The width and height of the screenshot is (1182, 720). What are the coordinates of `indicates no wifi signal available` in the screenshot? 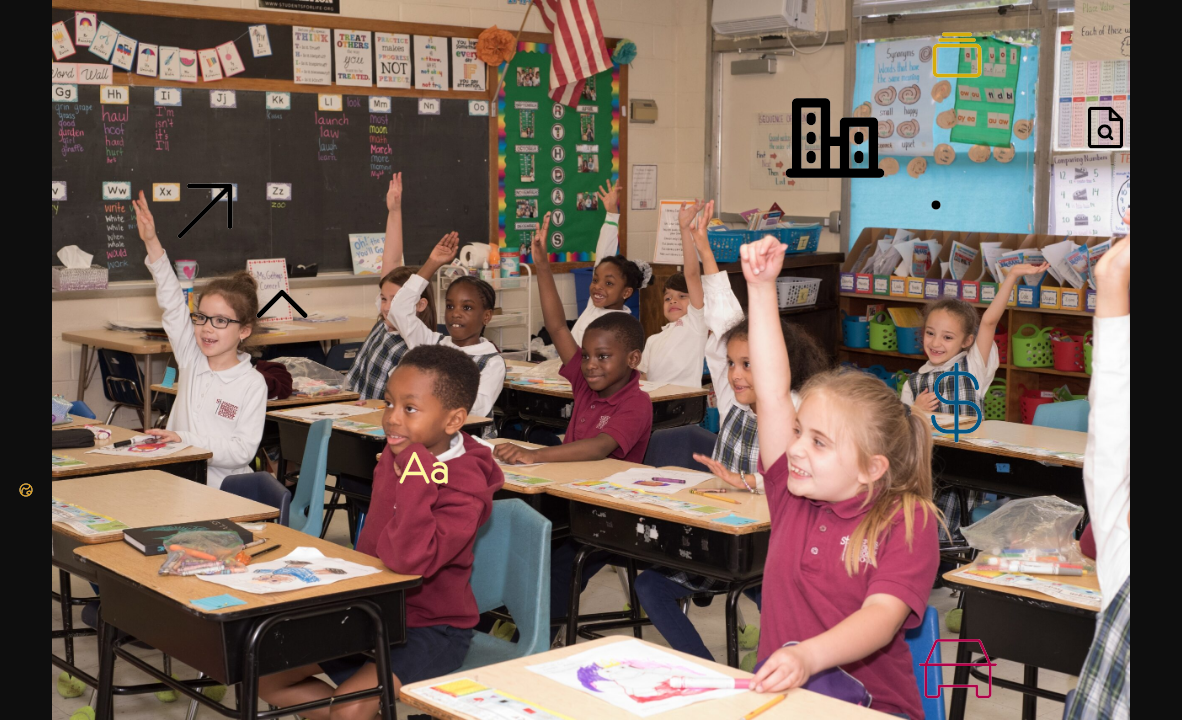 It's located at (936, 183).